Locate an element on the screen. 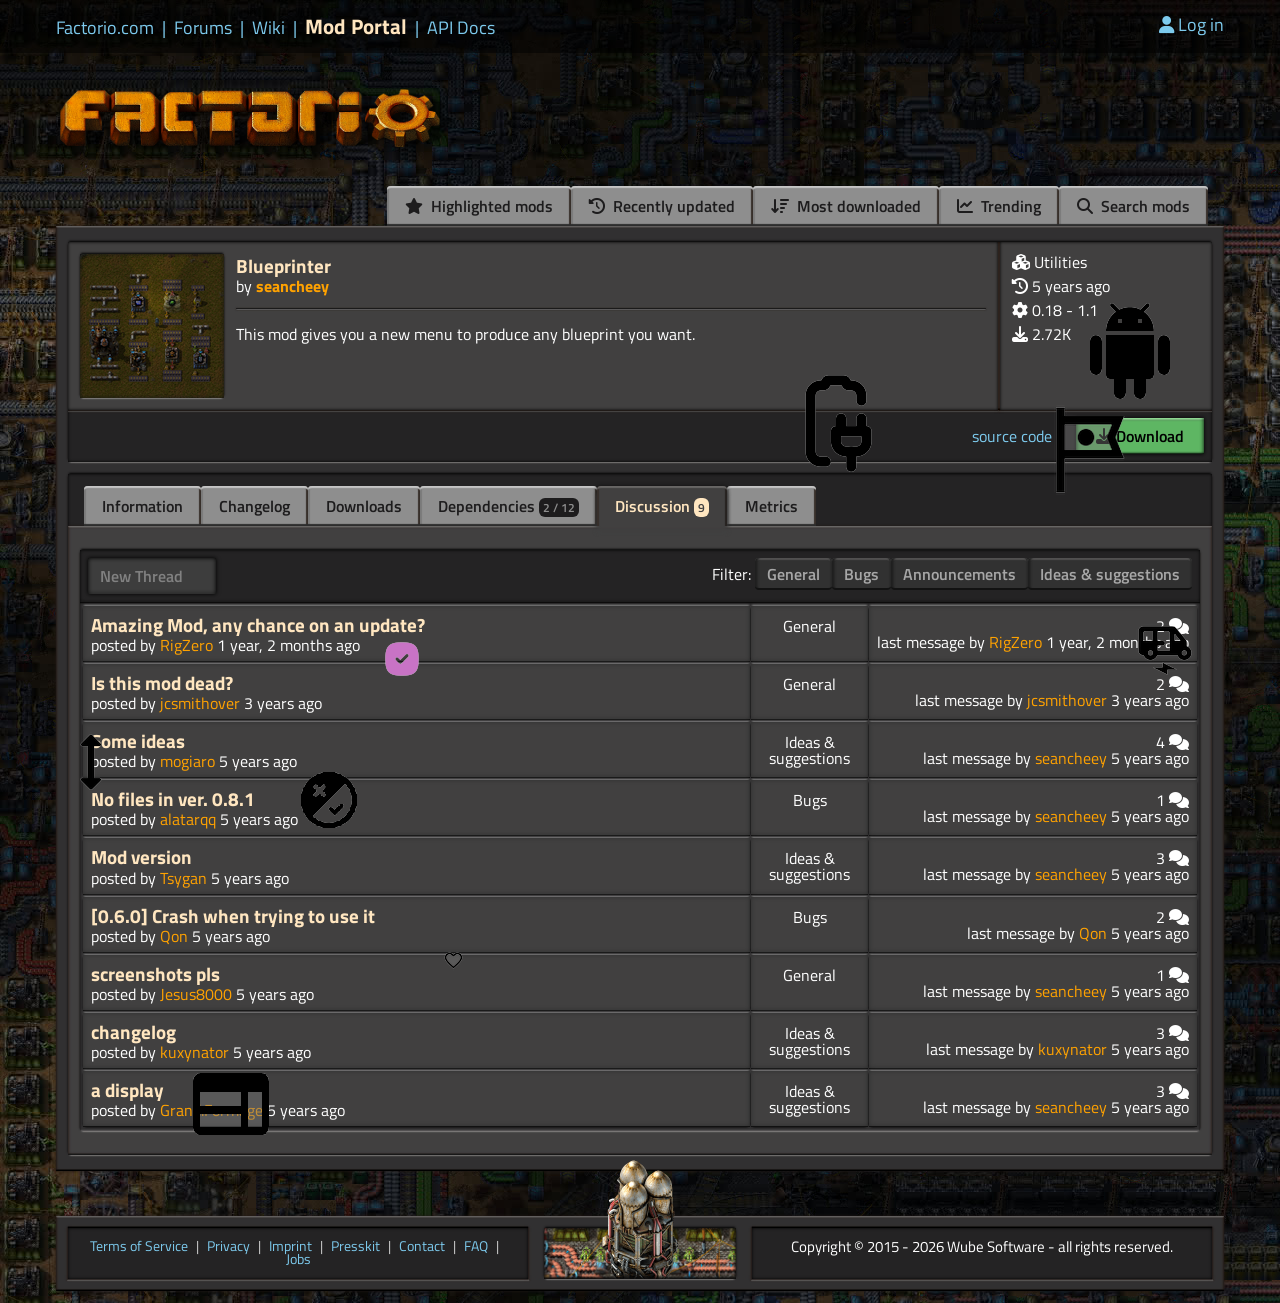  start a guided tour or walkthrough is located at coordinates (1086, 450).